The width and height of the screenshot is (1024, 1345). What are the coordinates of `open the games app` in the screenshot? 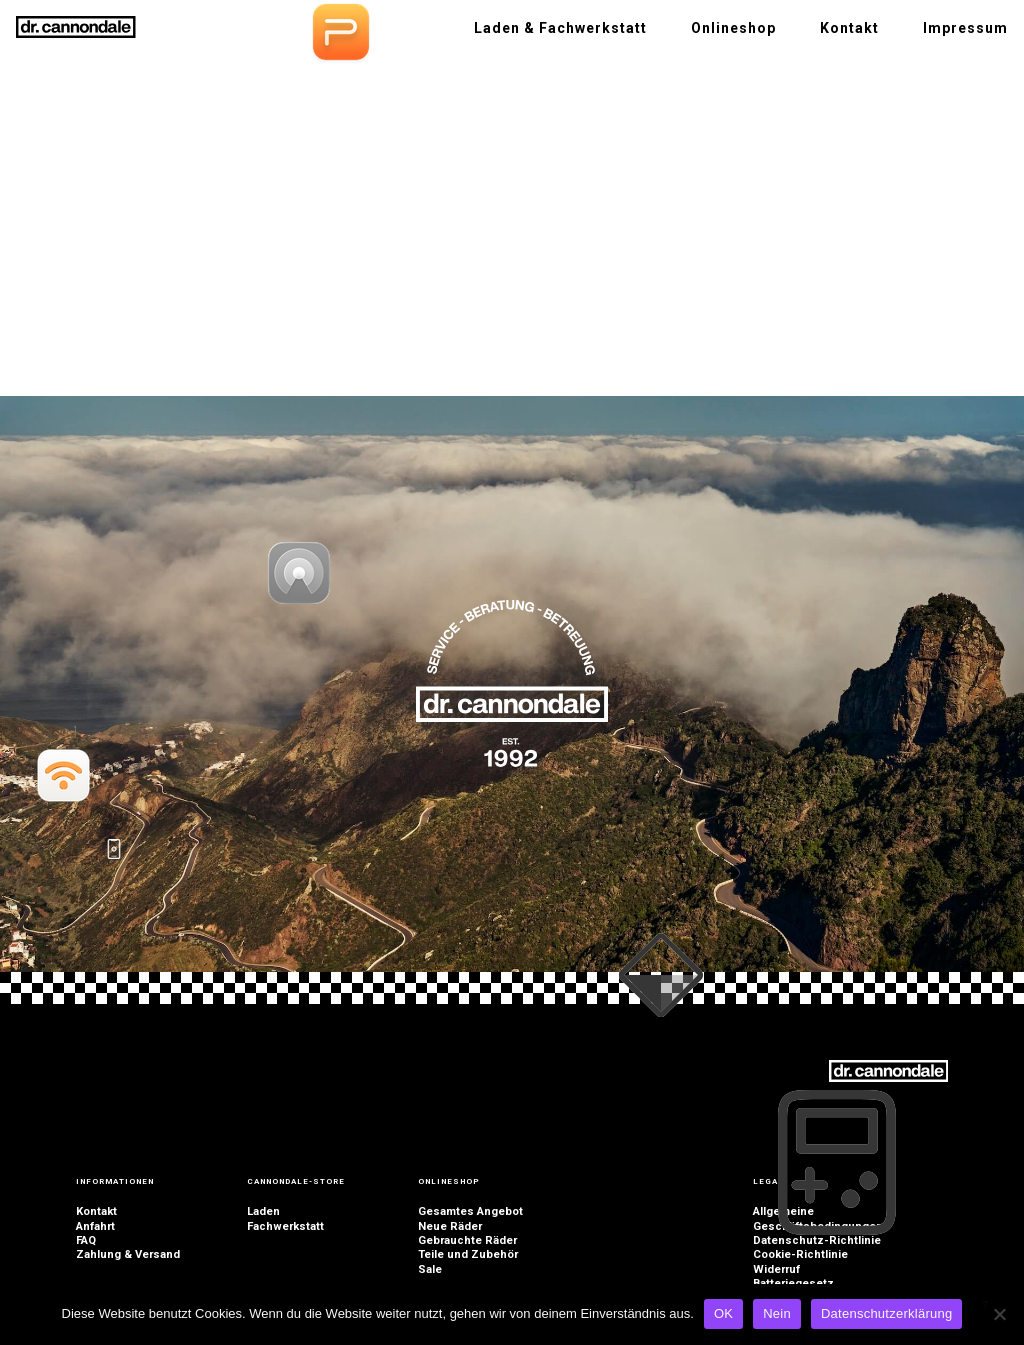 It's located at (841, 1162).